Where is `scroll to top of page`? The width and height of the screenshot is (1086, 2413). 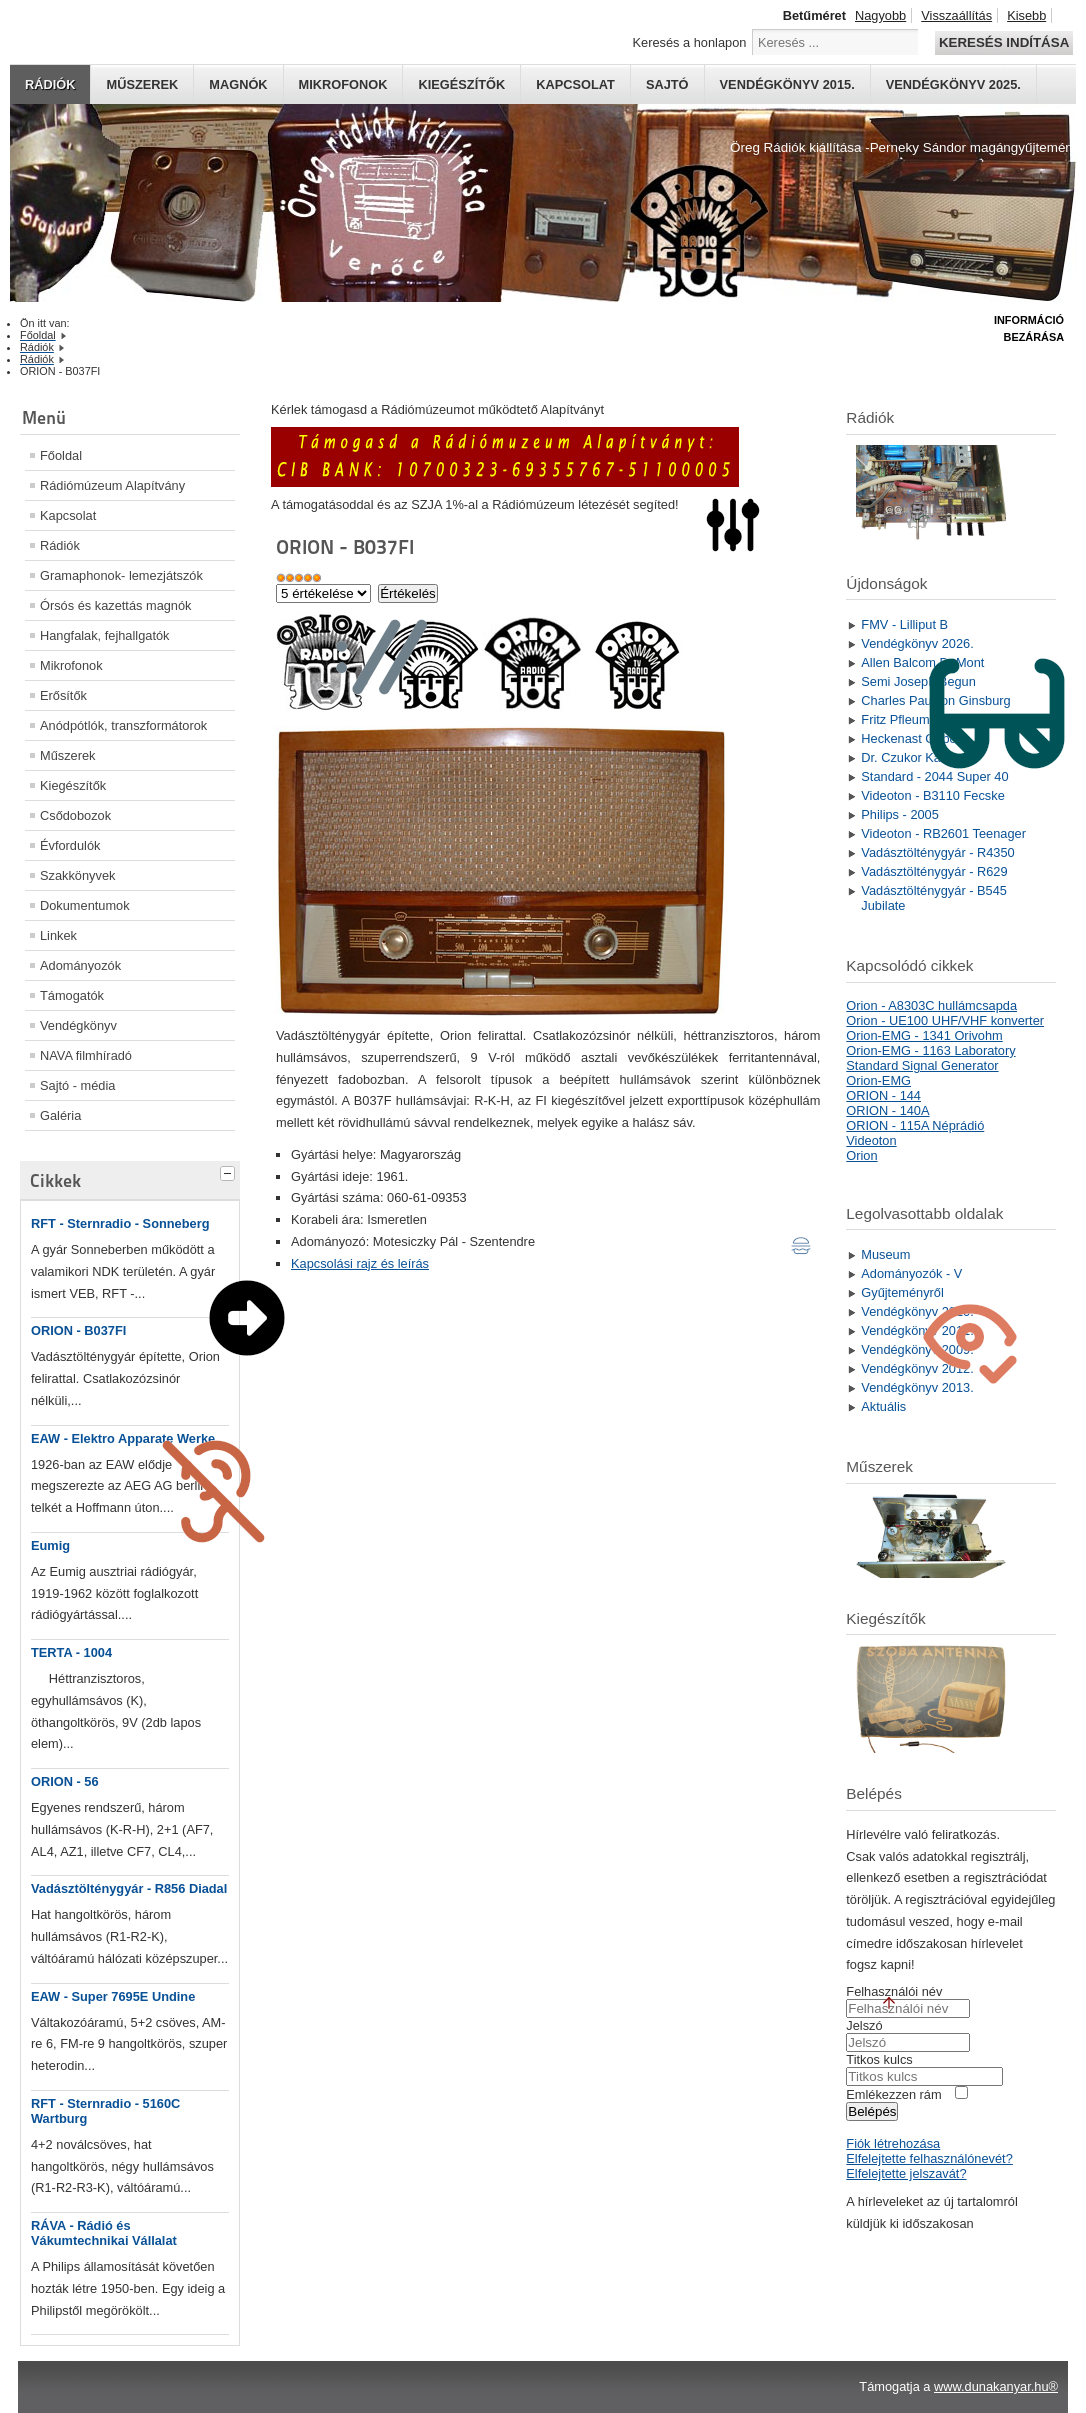
scroll to top of page is located at coordinates (889, 2003).